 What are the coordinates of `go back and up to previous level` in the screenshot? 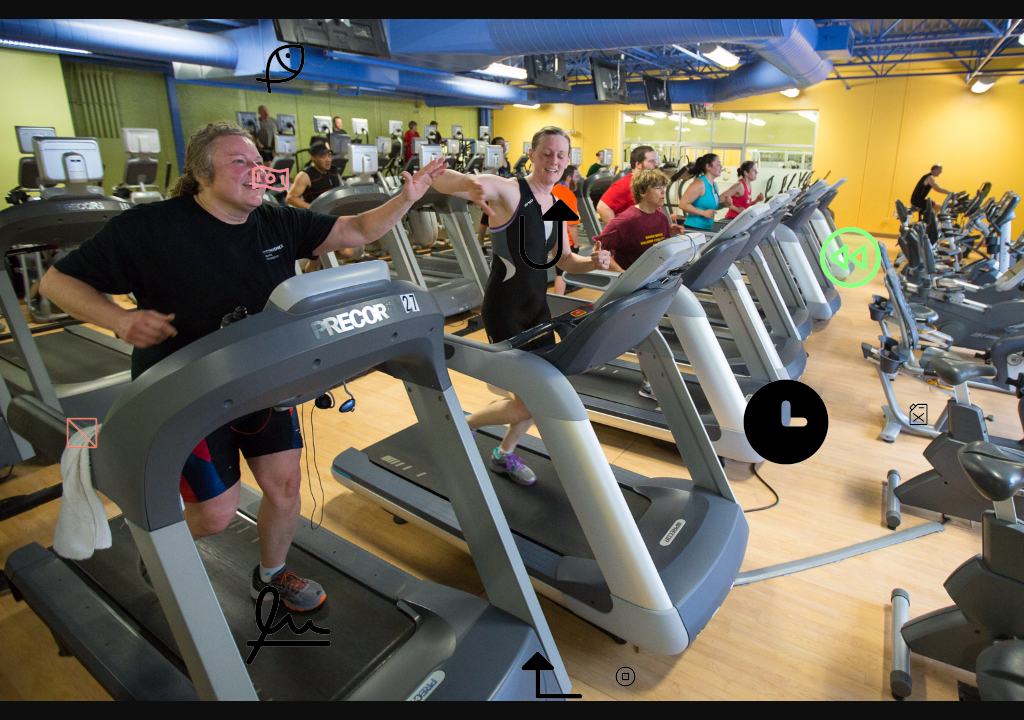 It's located at (549, 677).